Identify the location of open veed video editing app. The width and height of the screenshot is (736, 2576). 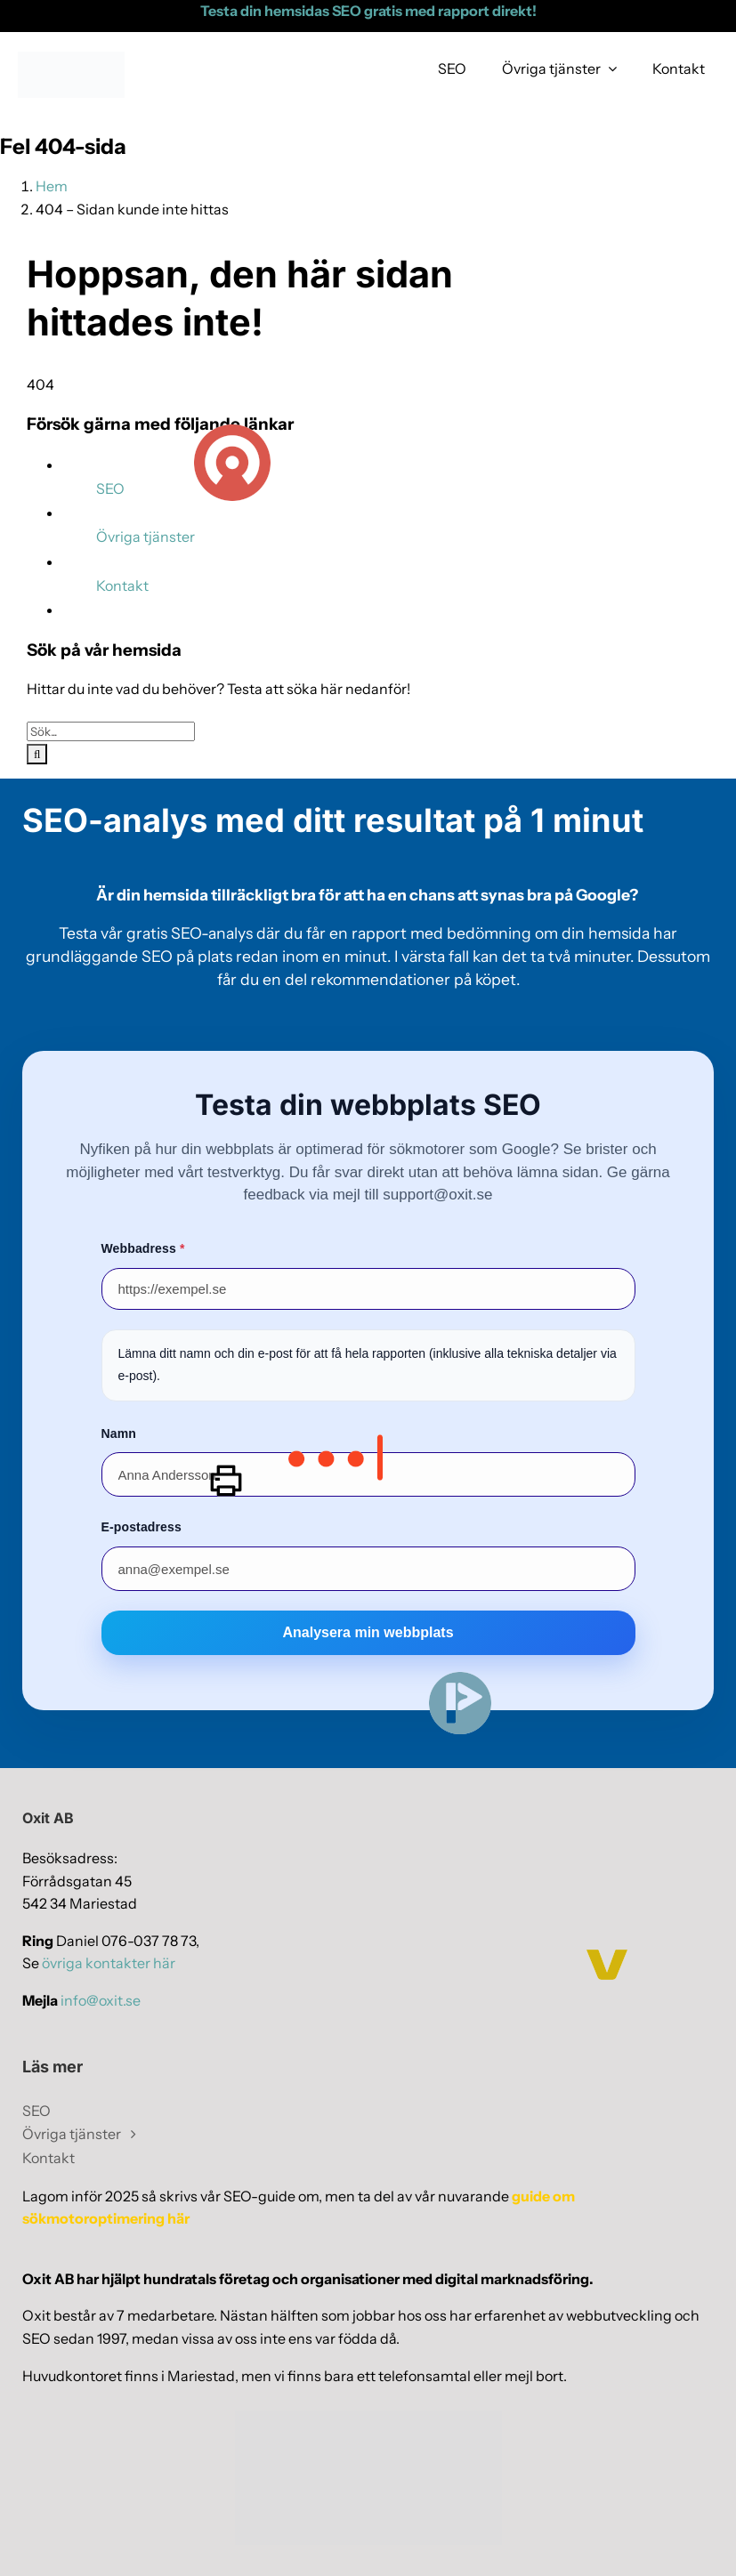
(607, 1965).